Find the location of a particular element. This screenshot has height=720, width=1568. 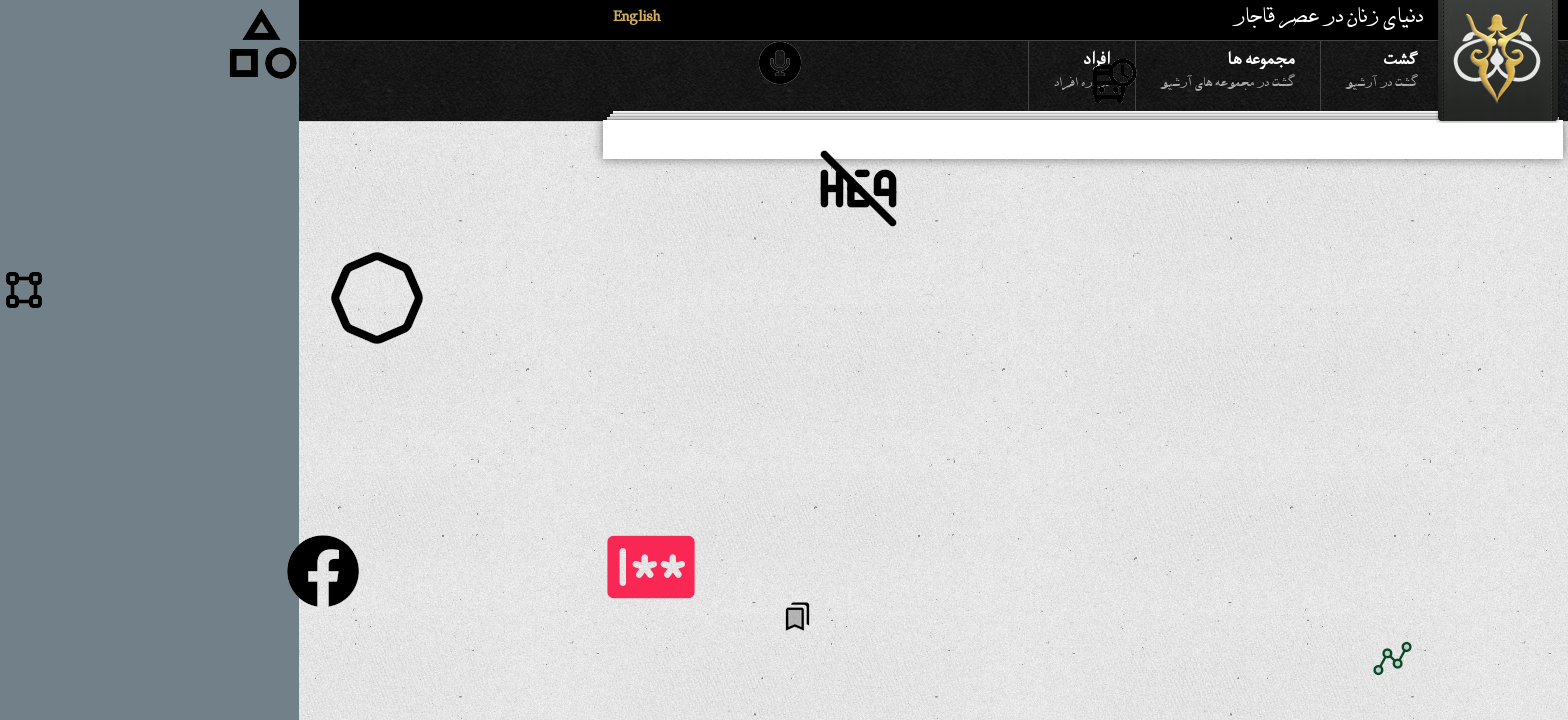

tap to start voice recording is located at coordinates (780, 63).